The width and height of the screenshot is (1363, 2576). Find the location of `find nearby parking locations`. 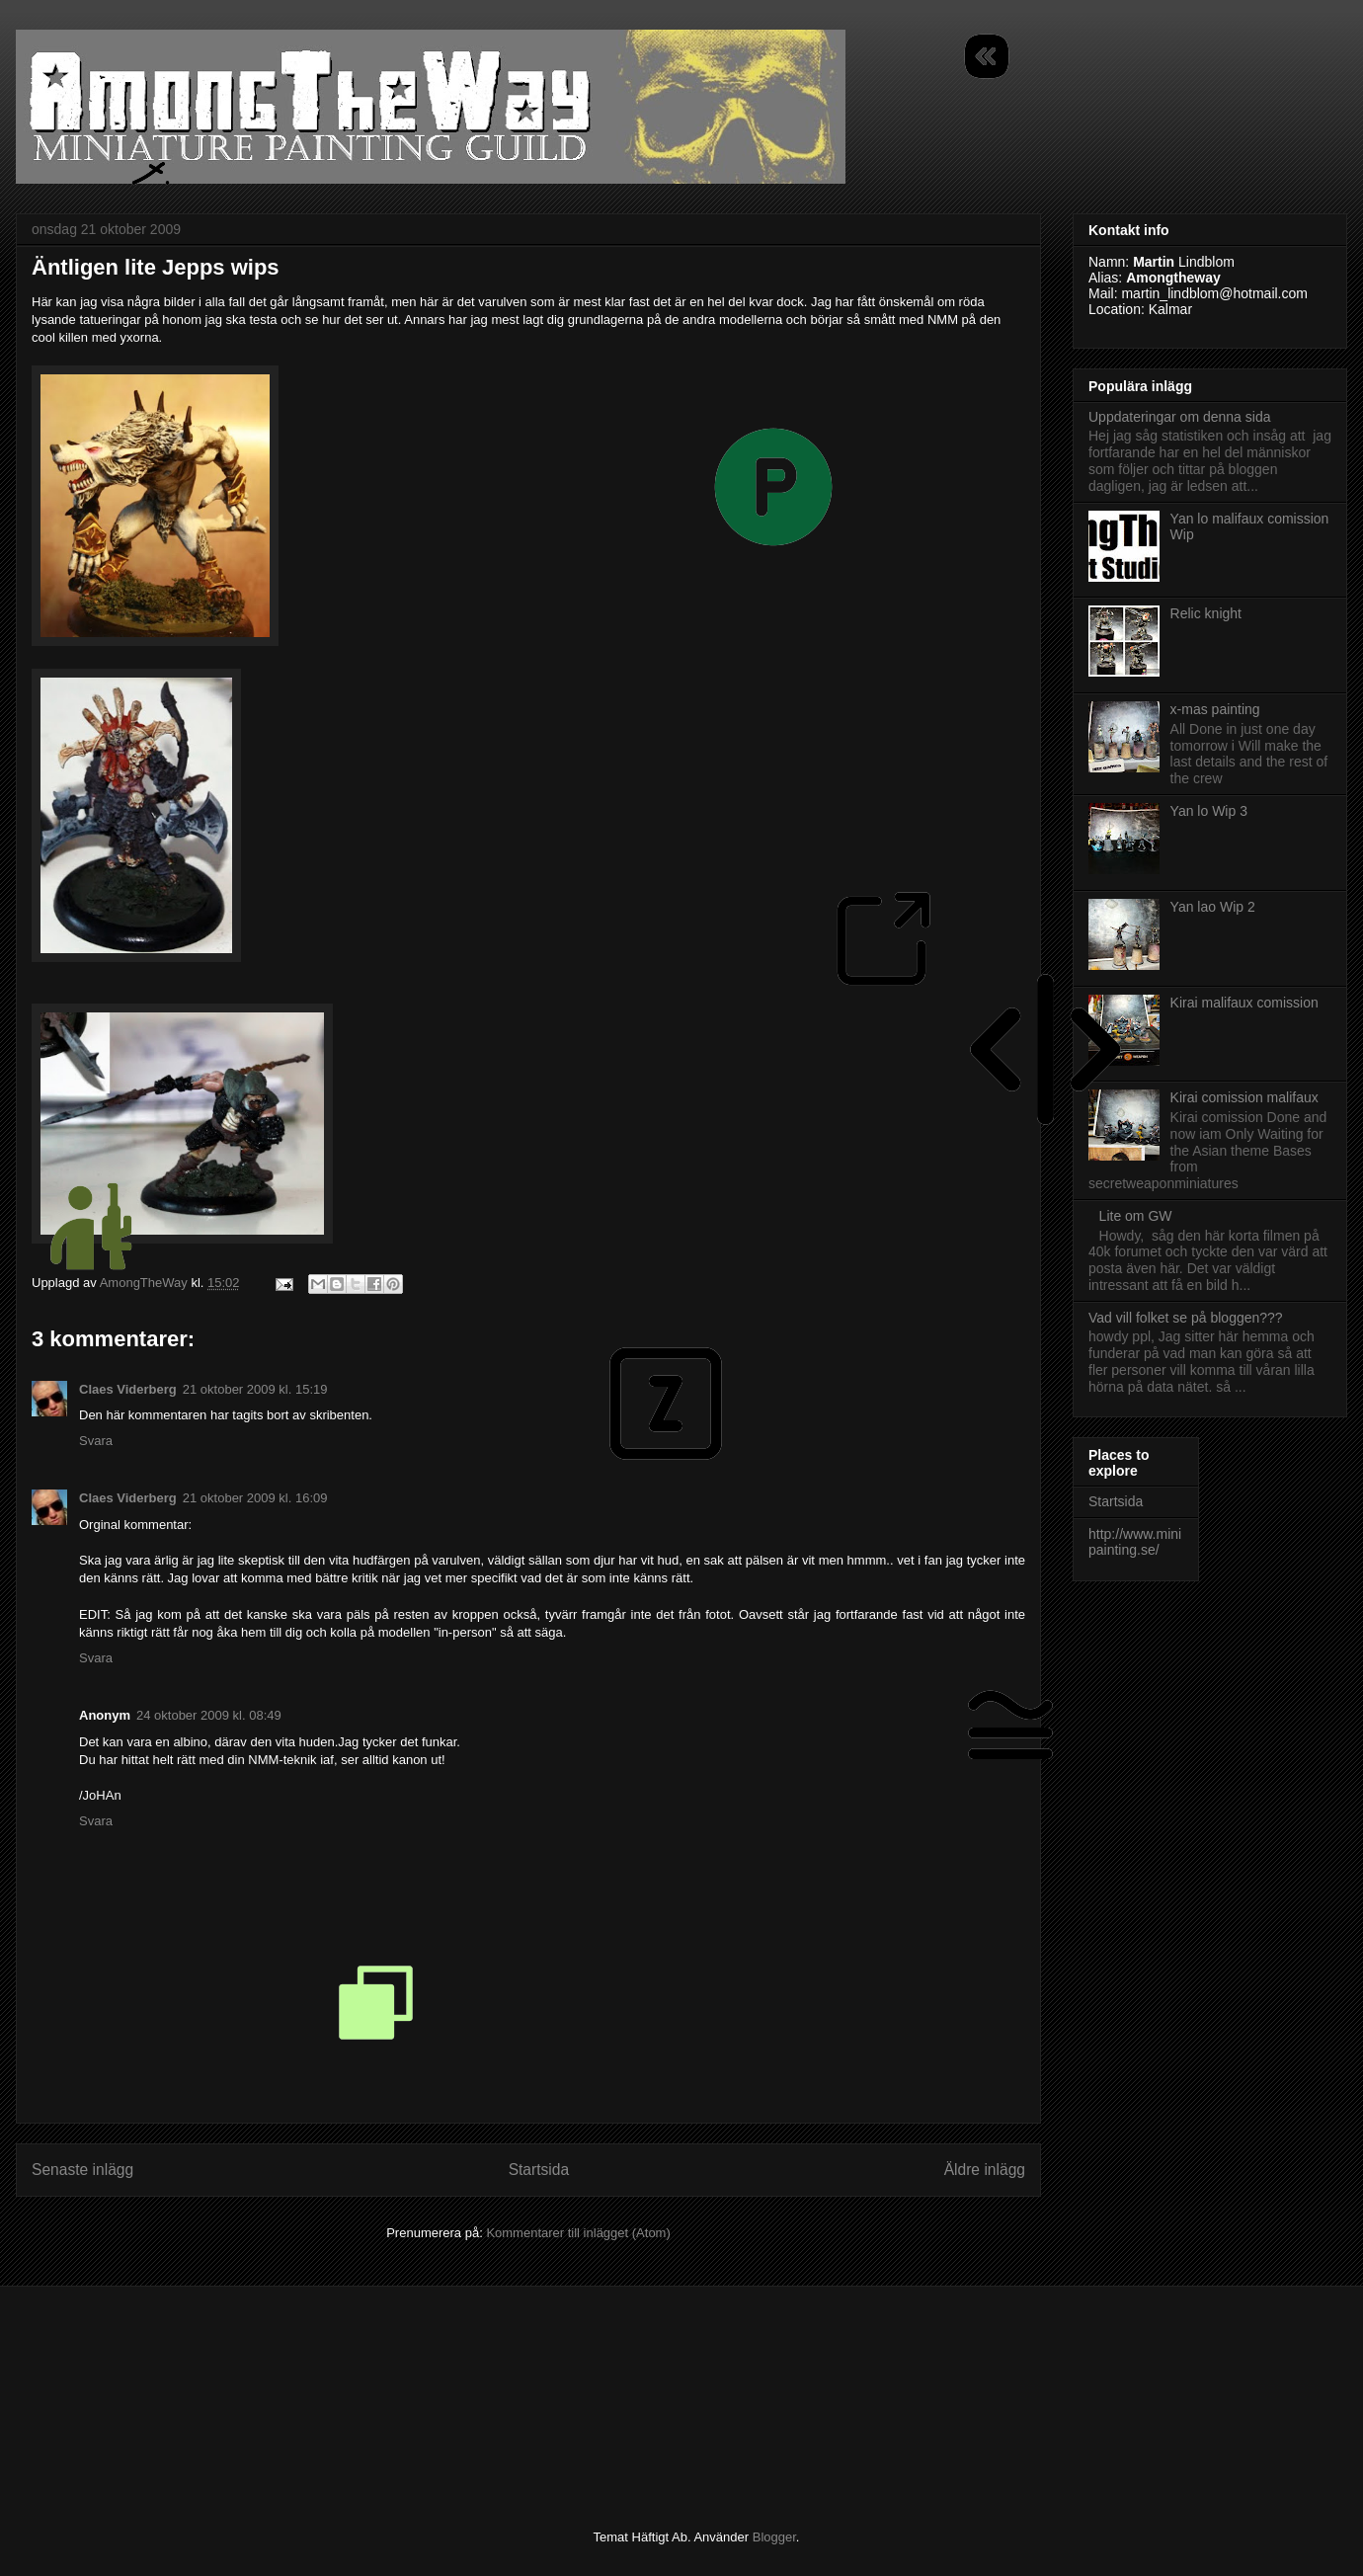

find nearby parking locations is located at coordinates (773, 487).